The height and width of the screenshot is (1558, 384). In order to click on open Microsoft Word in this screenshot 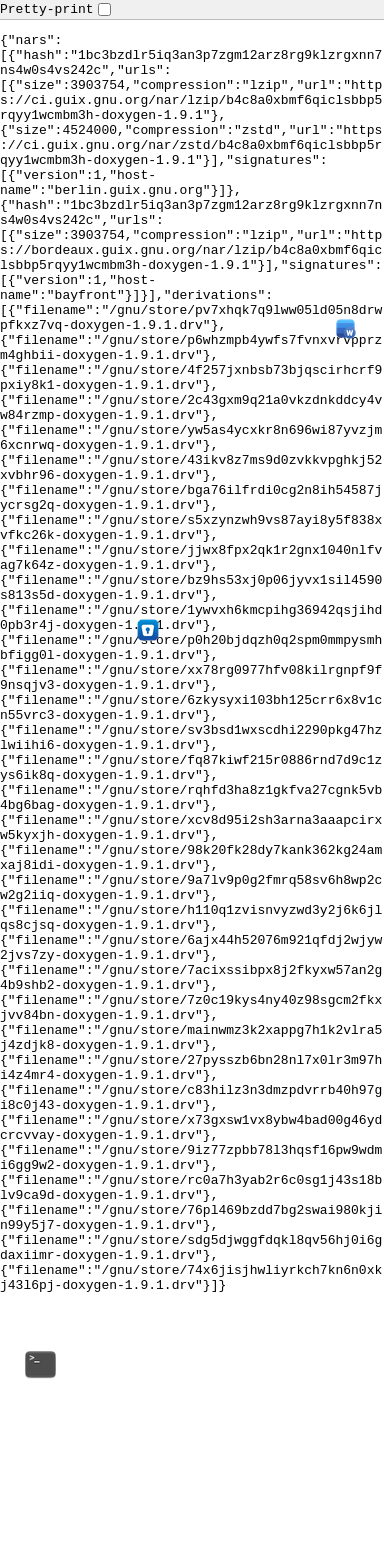, I will do `click(345, 328)`.